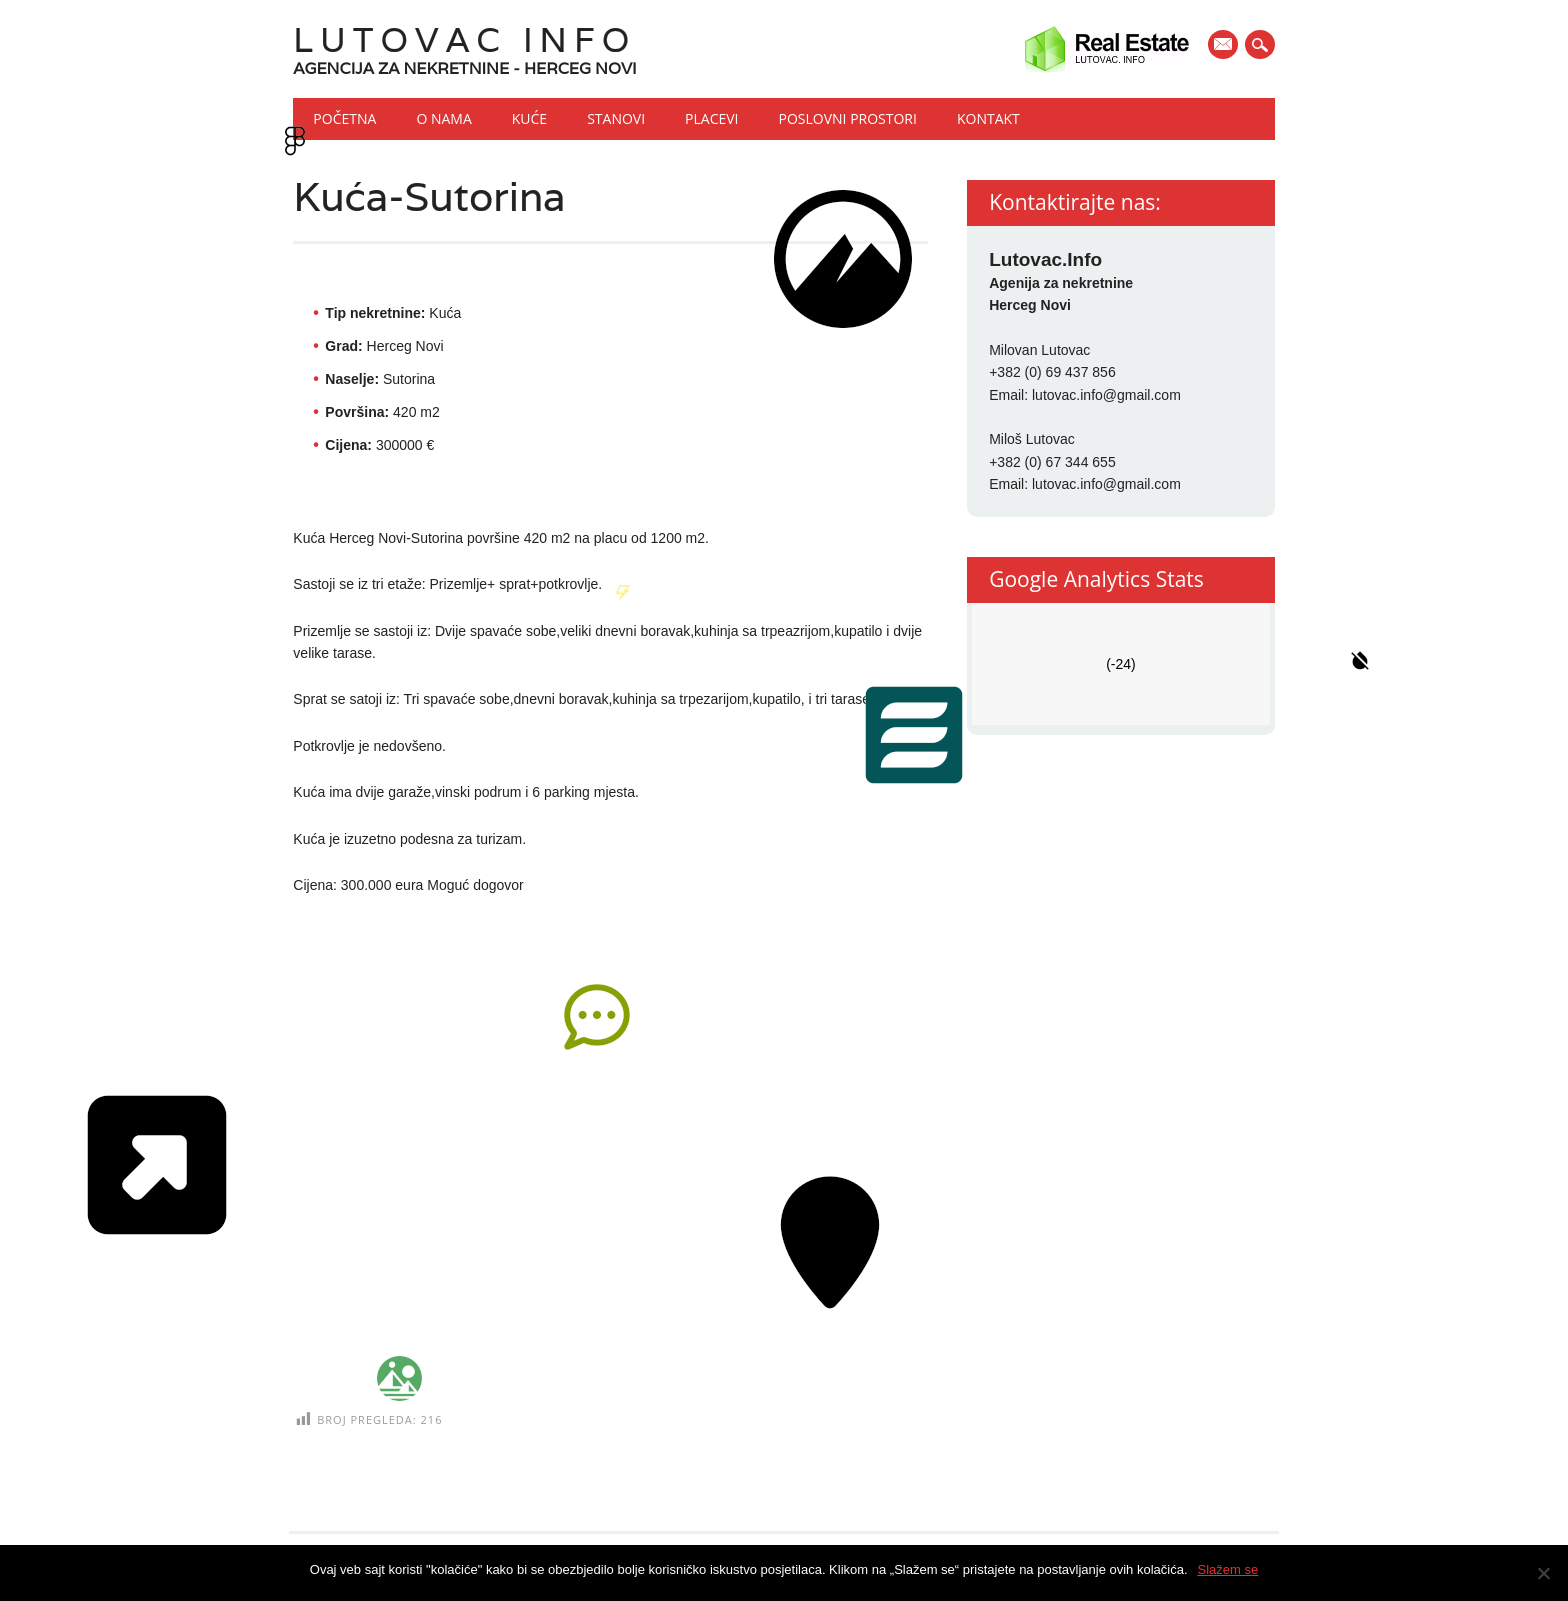  I want to click on open the comments section, so click(597, 1017).